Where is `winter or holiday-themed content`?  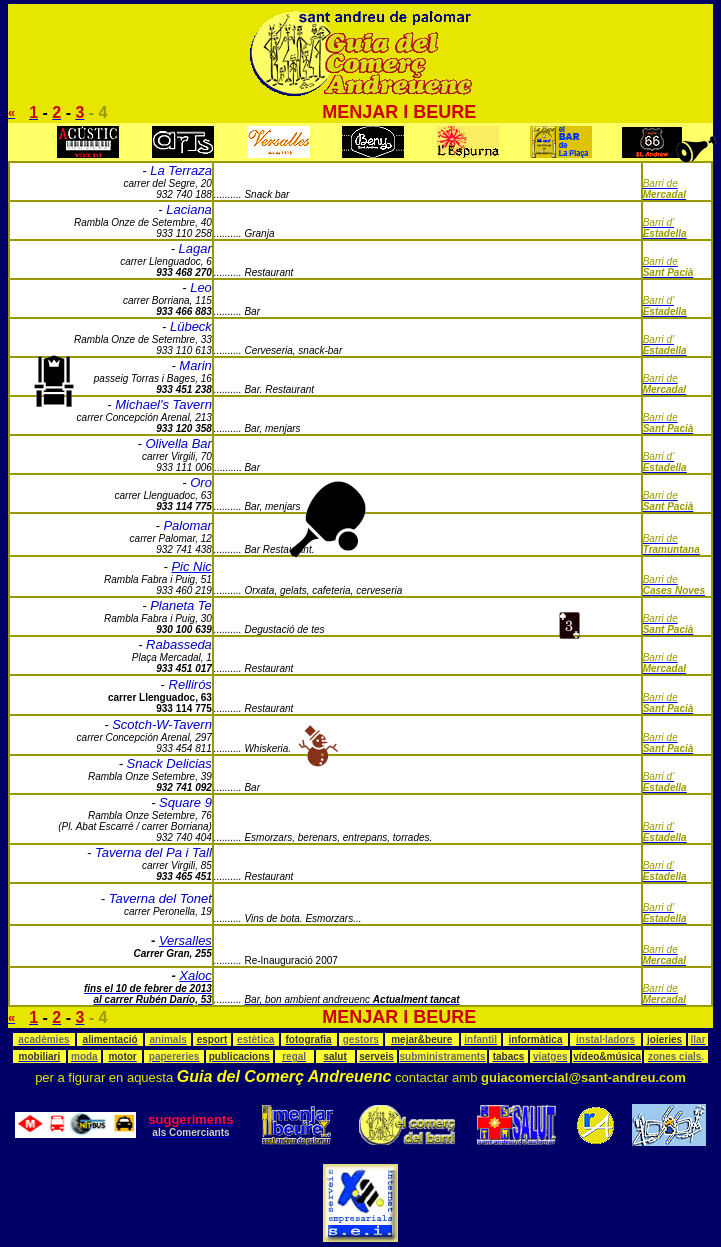
winter or holiday-themed content is located at coordinates (318, 746).